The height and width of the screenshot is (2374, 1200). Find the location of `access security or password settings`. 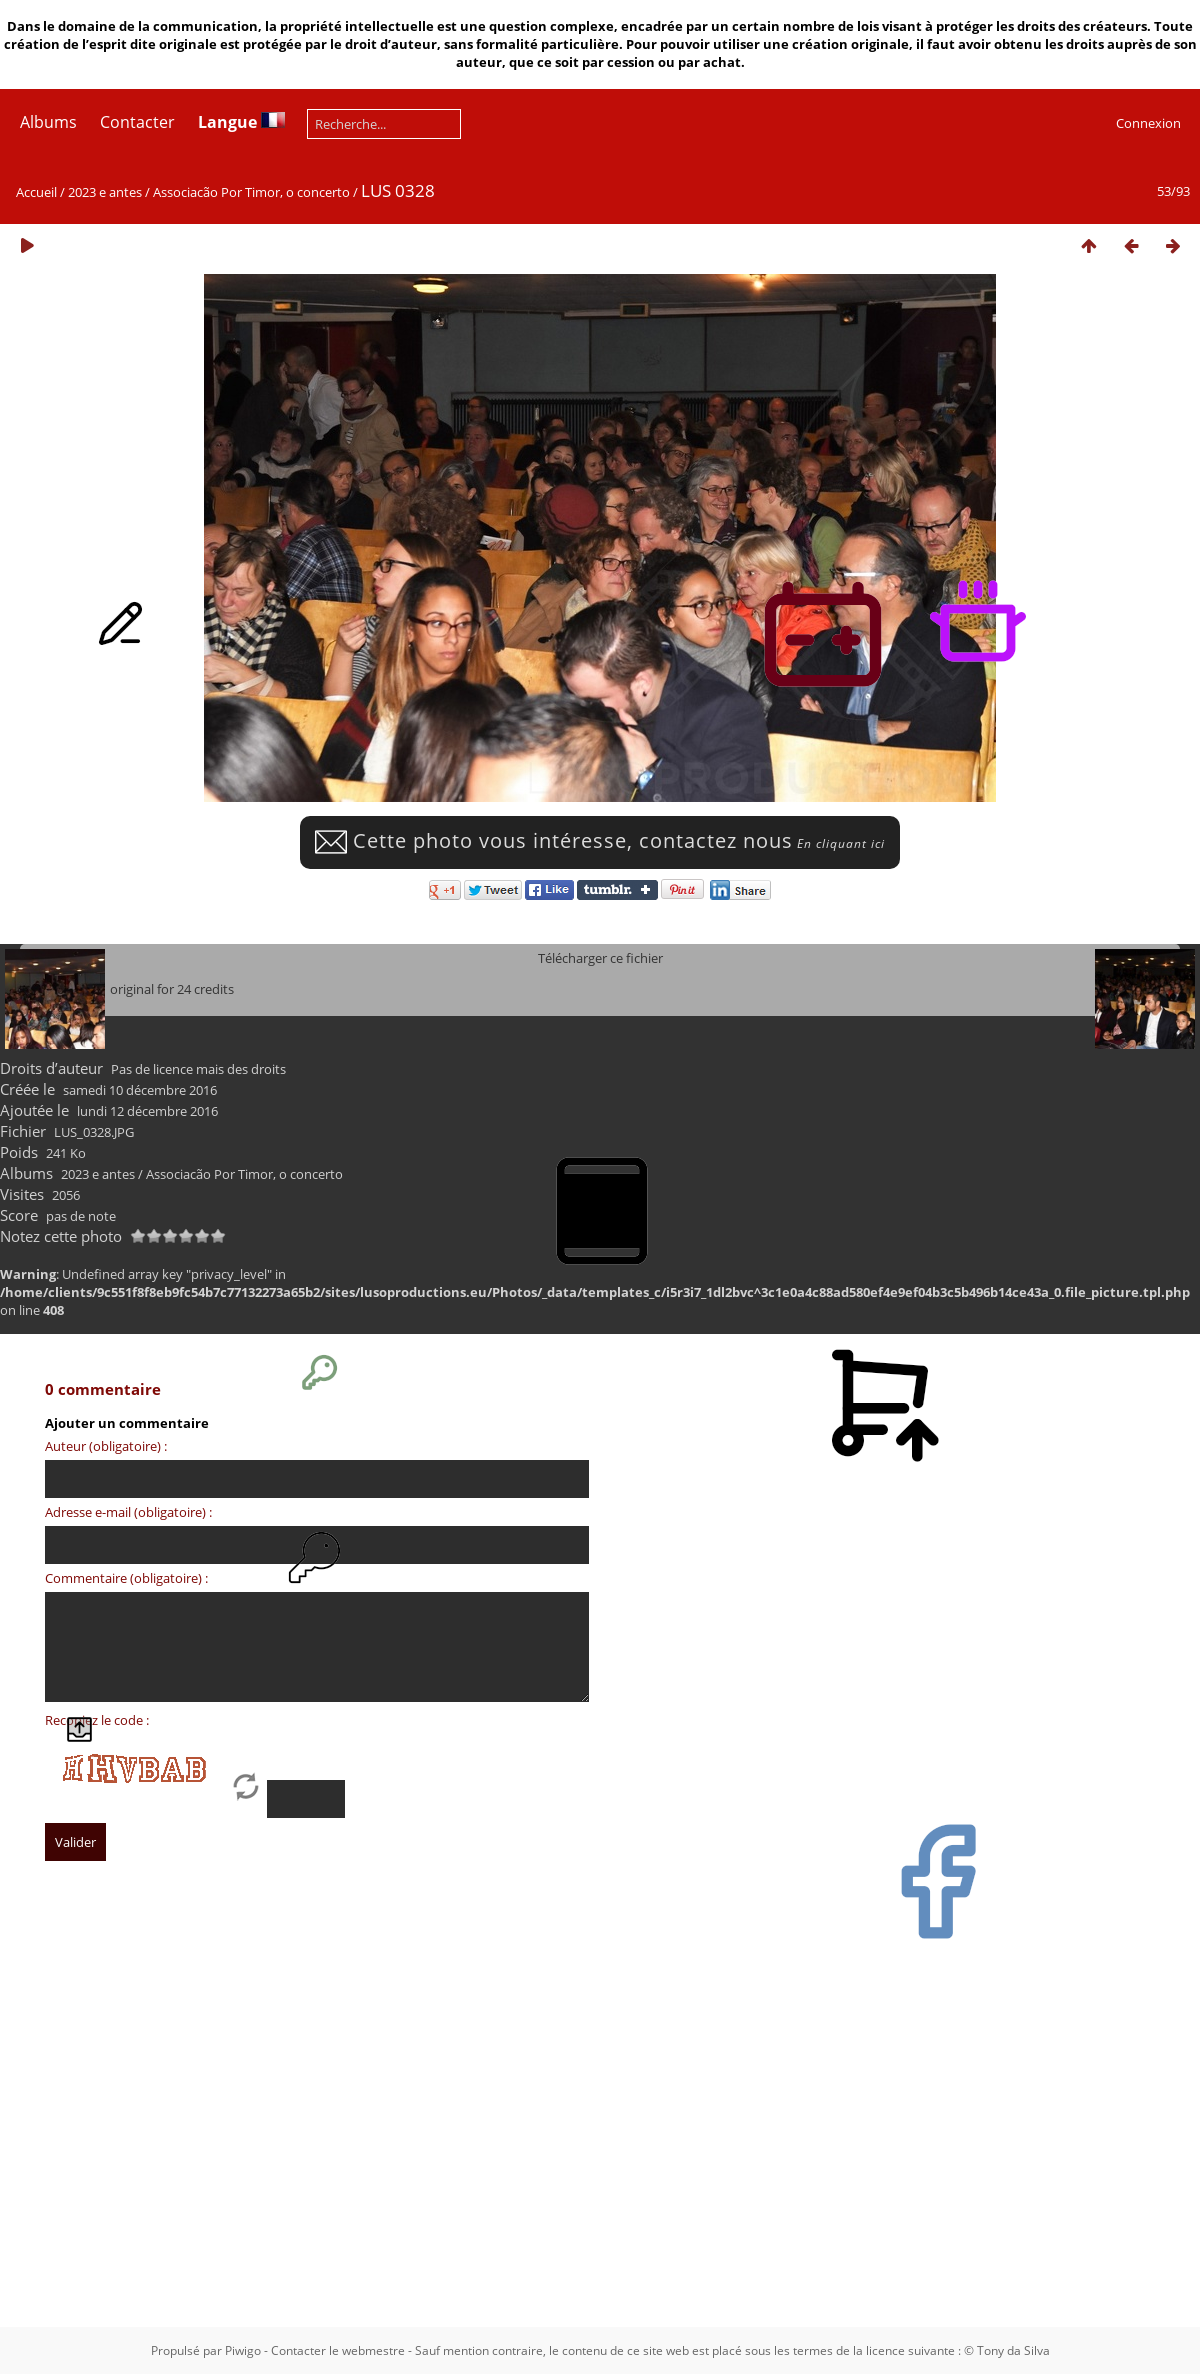

access security or password settings is located at coordinates (319, 1373).